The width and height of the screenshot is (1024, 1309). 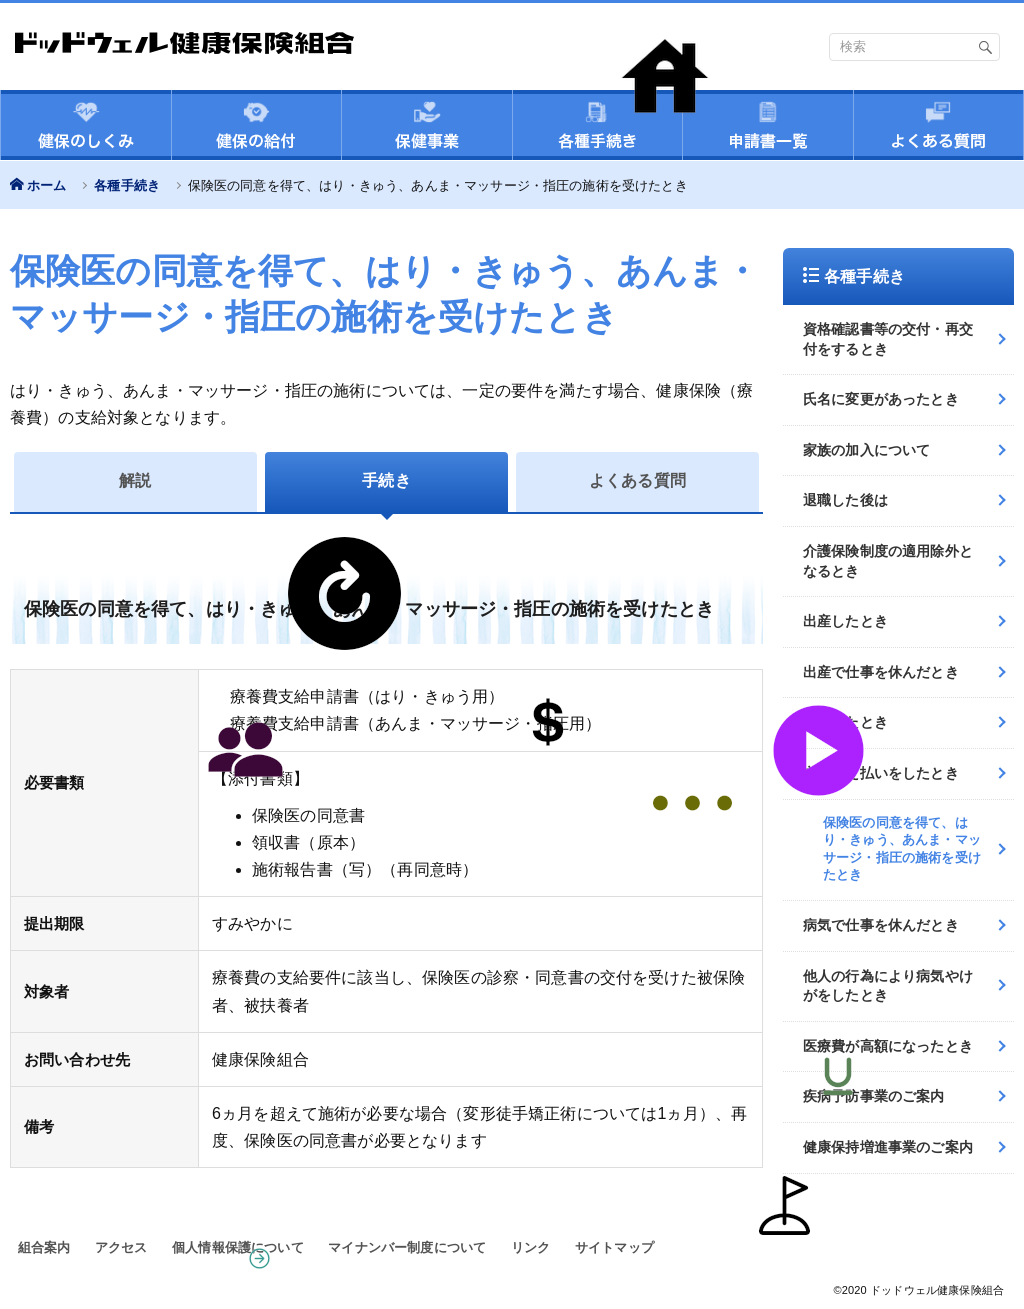 What do you see at coordinates (344, 593) in the screenshot?
I see `refresh or reload content` at bounding box center [344, 593].